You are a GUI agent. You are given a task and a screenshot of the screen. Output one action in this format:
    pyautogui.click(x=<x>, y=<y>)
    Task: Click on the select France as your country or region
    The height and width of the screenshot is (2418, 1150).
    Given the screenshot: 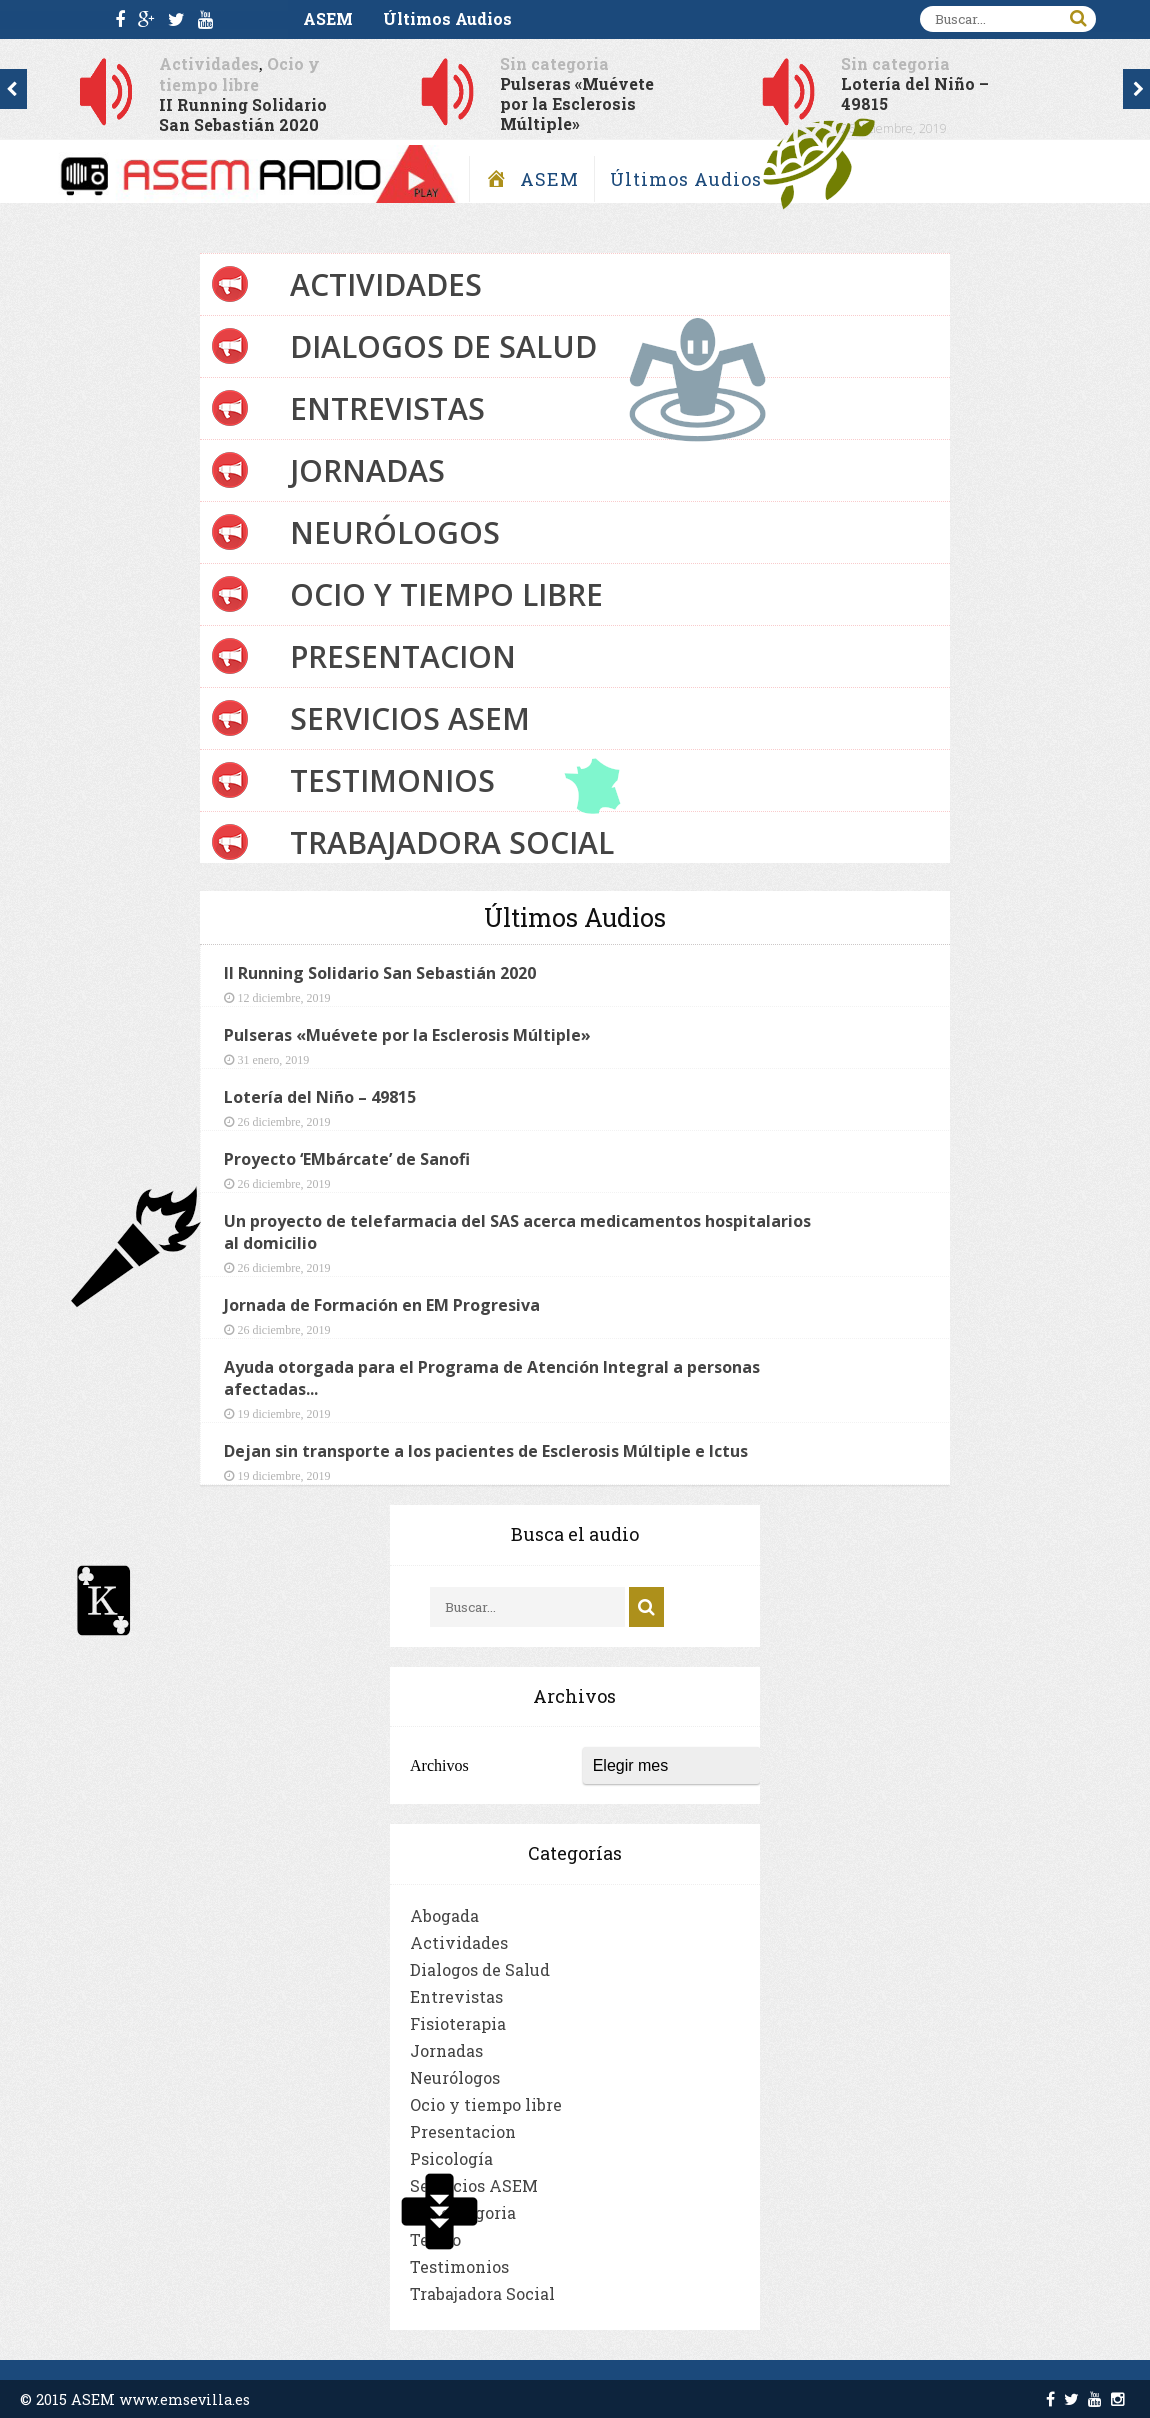 What is the action you would take?
    pyautogui.click(x=592, y=786)
    